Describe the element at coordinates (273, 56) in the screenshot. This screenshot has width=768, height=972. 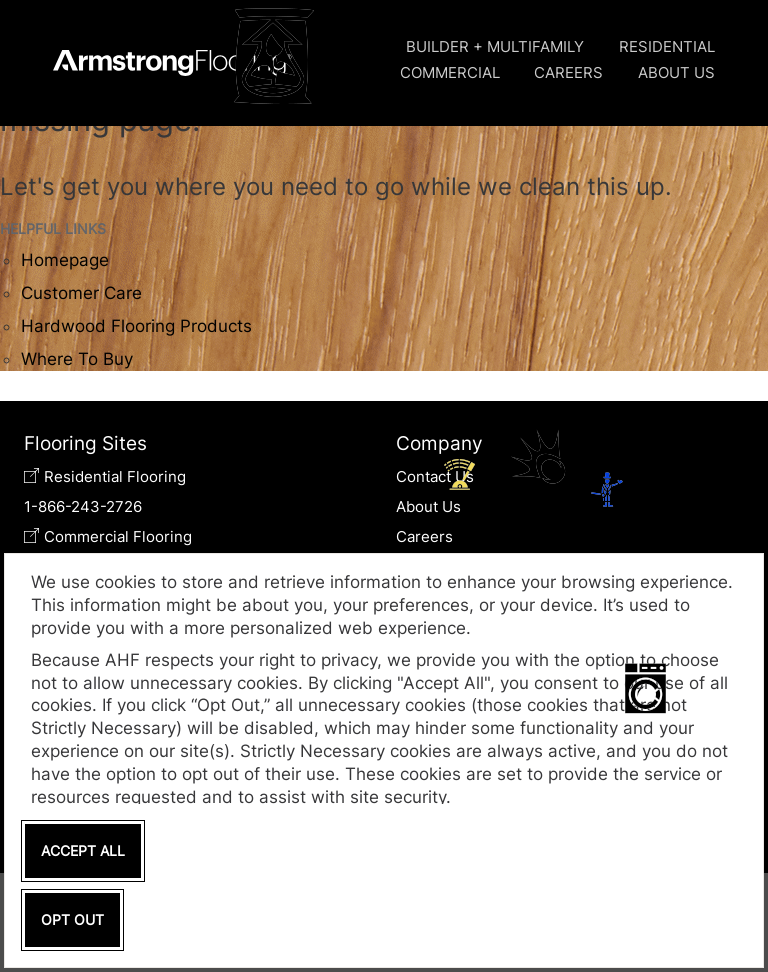
I see `access gardening or farming supplies` at that location.